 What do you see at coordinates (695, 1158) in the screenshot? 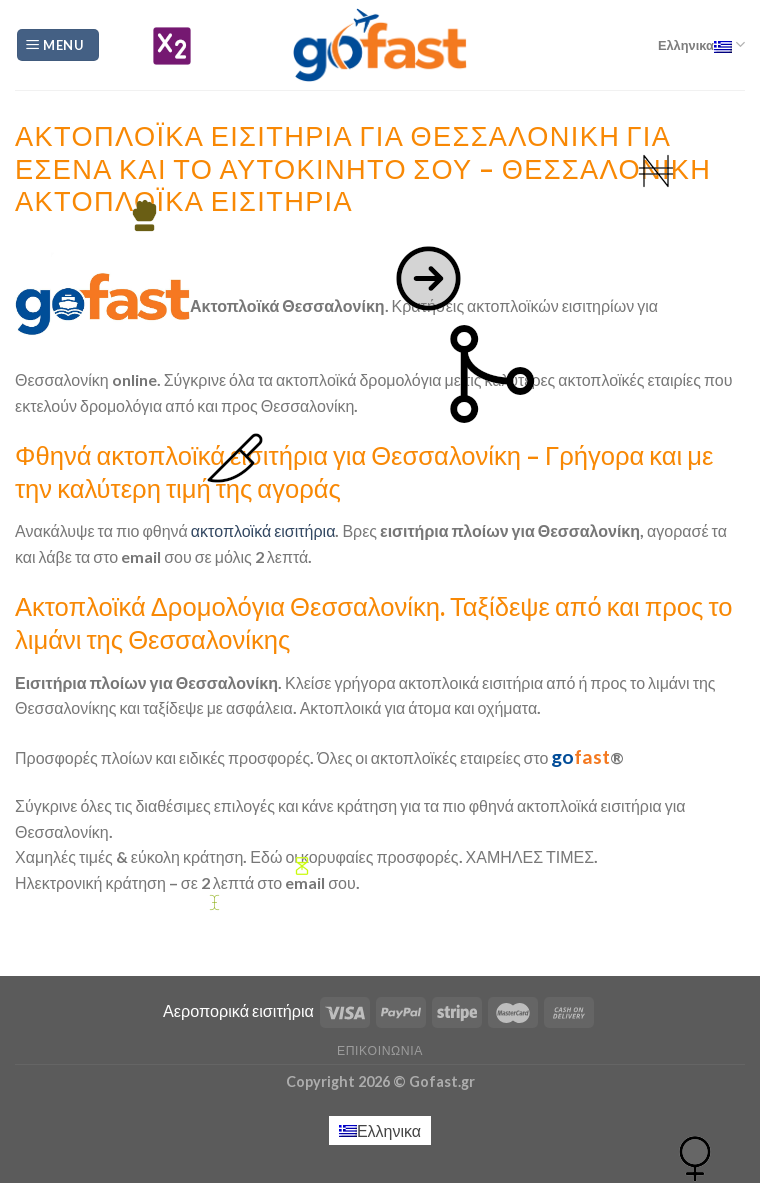
I see `indicates female gender option` at bounding box center [695, 1158].